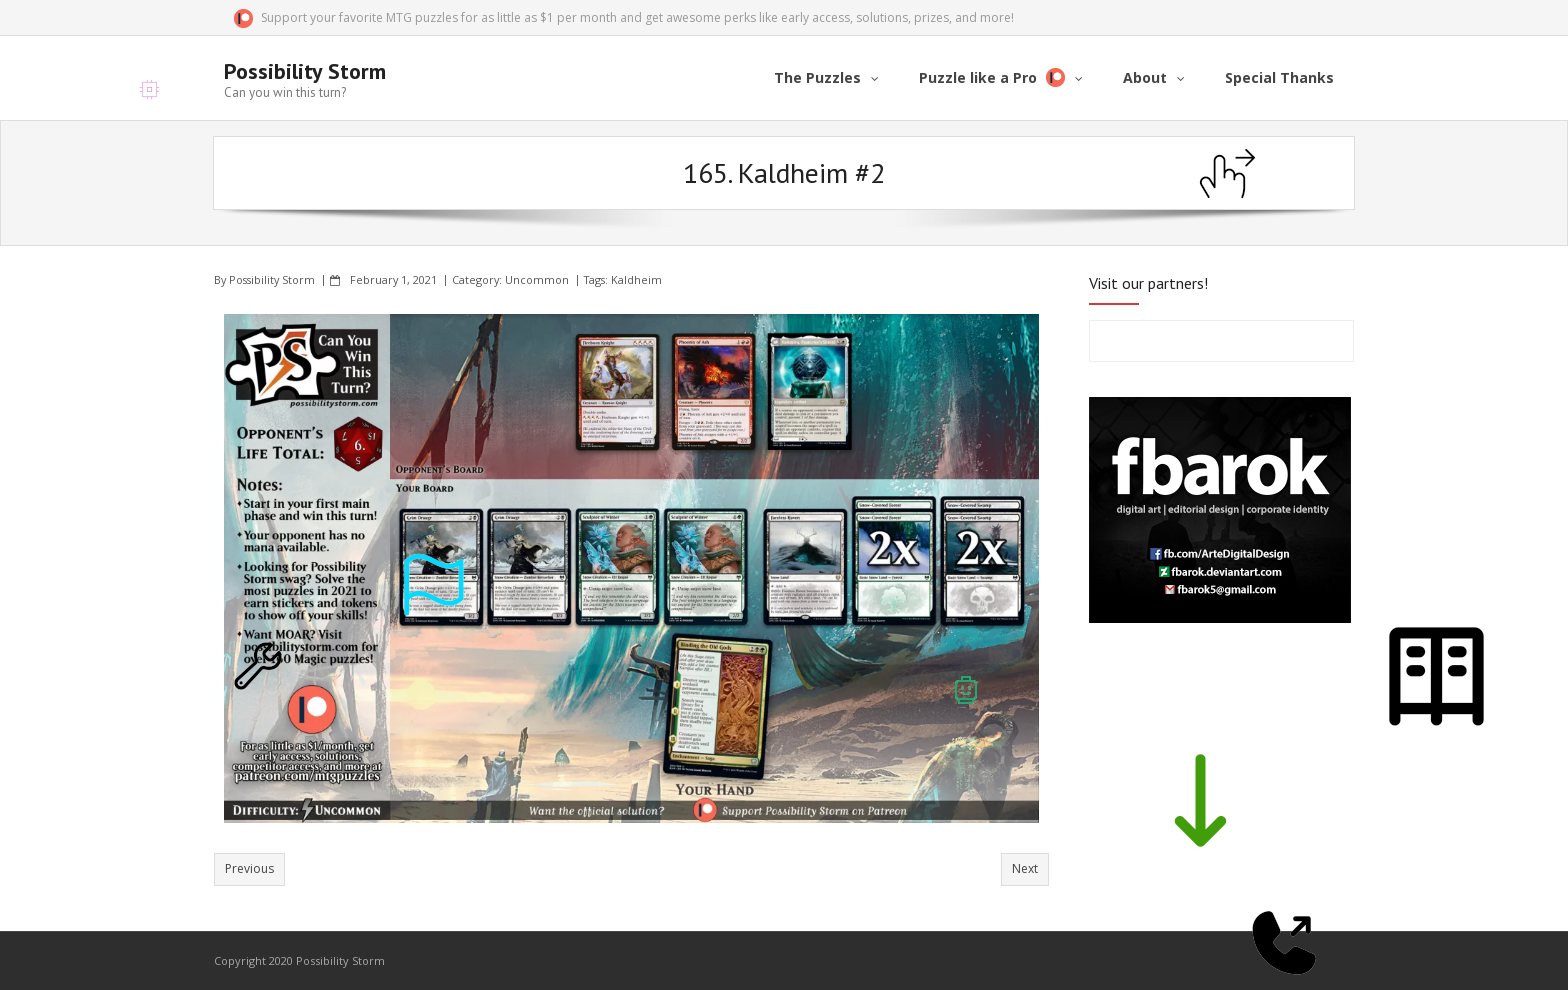 The height and width of the screenshot is (990, 1568). What do you see at coordinates (258, 666) in the screenshot?
I see `access settings or configuration options` at bounding box center [258, 666].